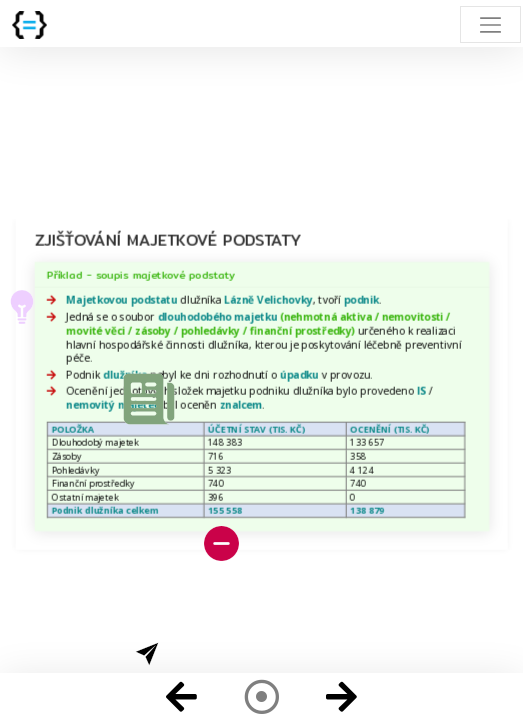 The image size is (523, 720). I want to click on remove an item from a list, so click(221, 543).